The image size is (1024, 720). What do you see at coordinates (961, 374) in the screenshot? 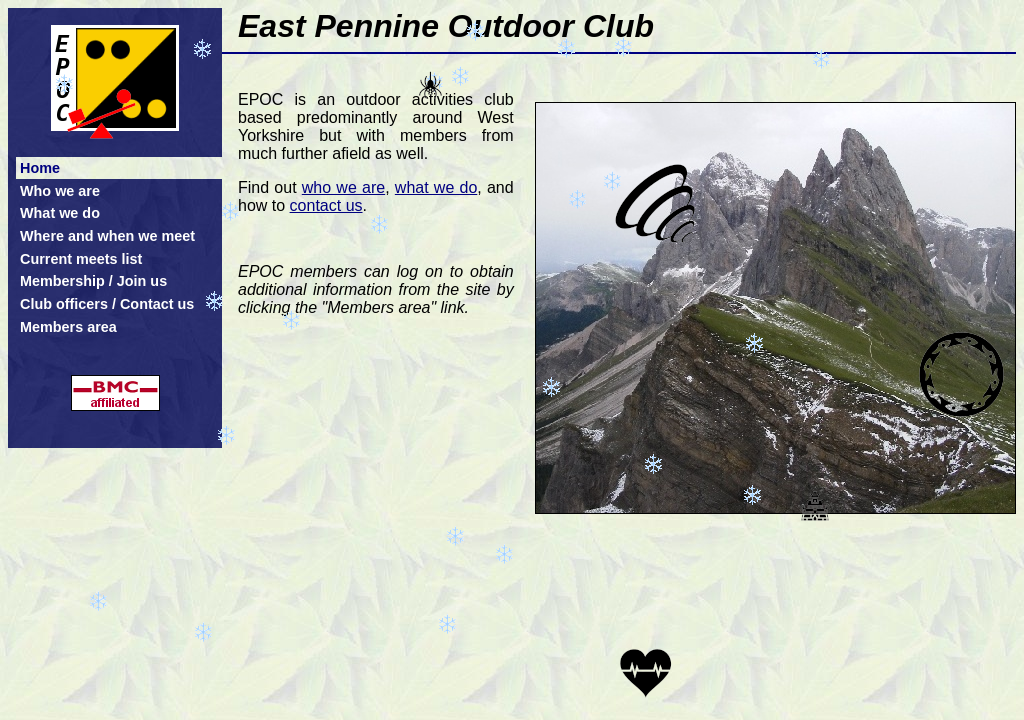
I see `select chakram as your weapon` at bounding box center [961, 374].